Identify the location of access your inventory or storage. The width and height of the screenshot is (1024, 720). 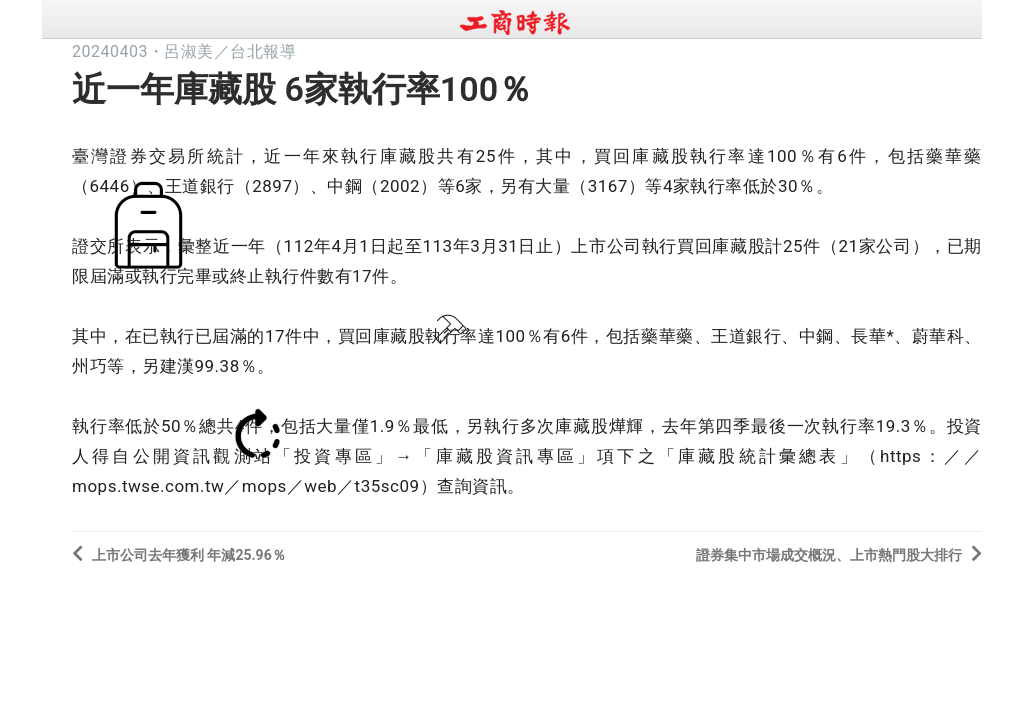
(148, 228).